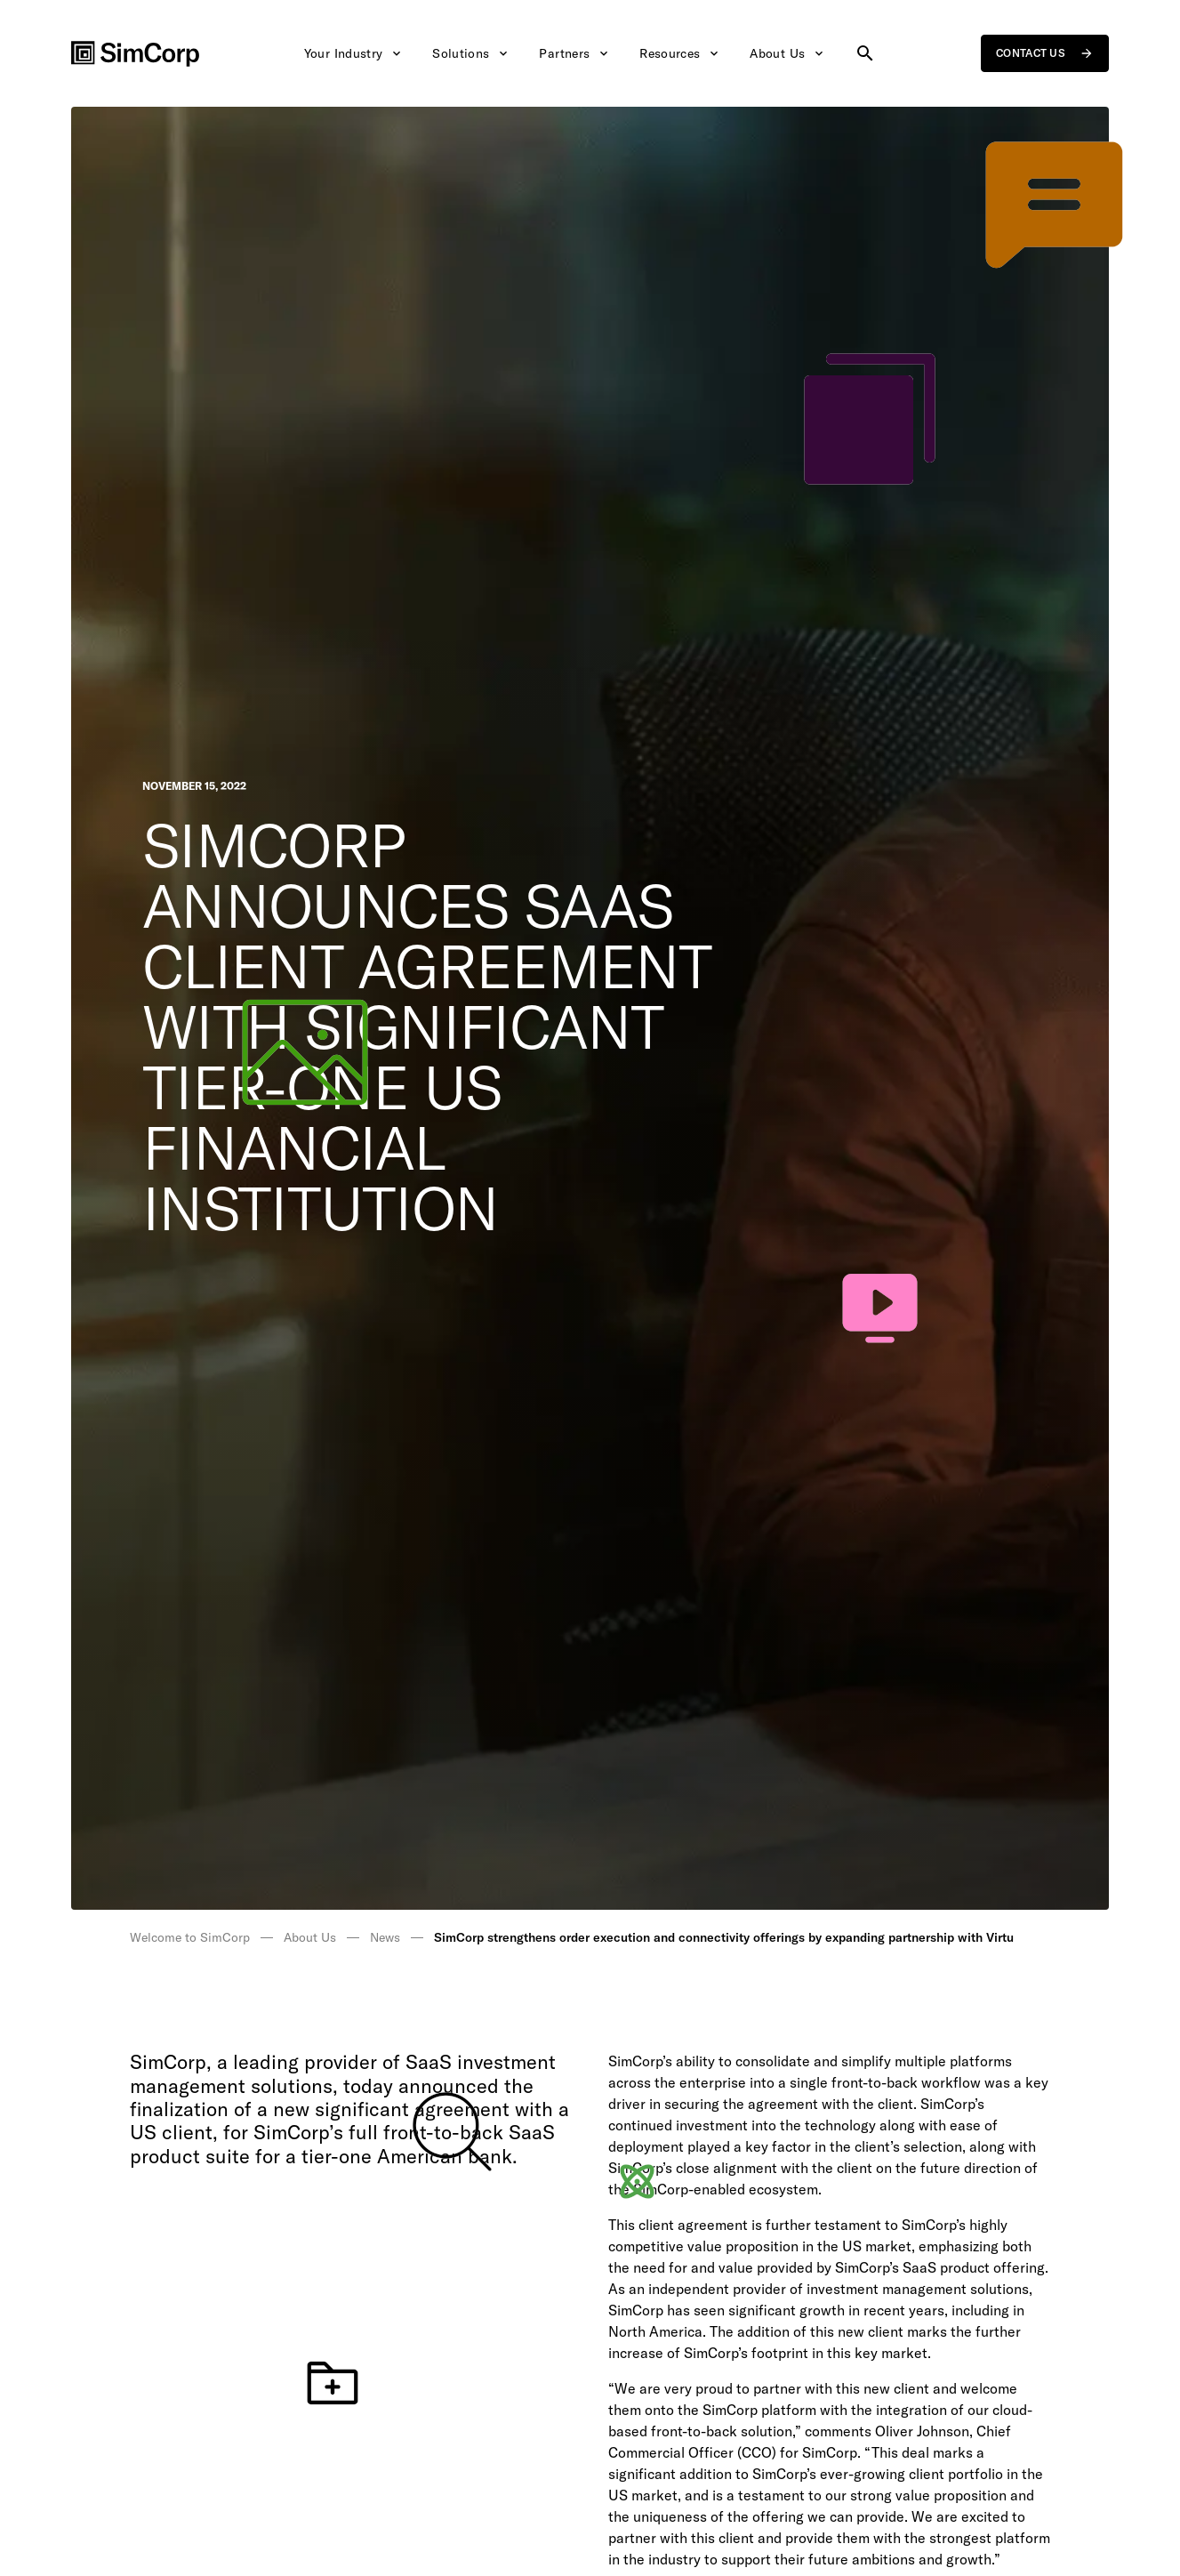  What do you see at coordinates (879, 1305) in the screenshot?
I see `play video on display` at bounding box center [879, 1305].